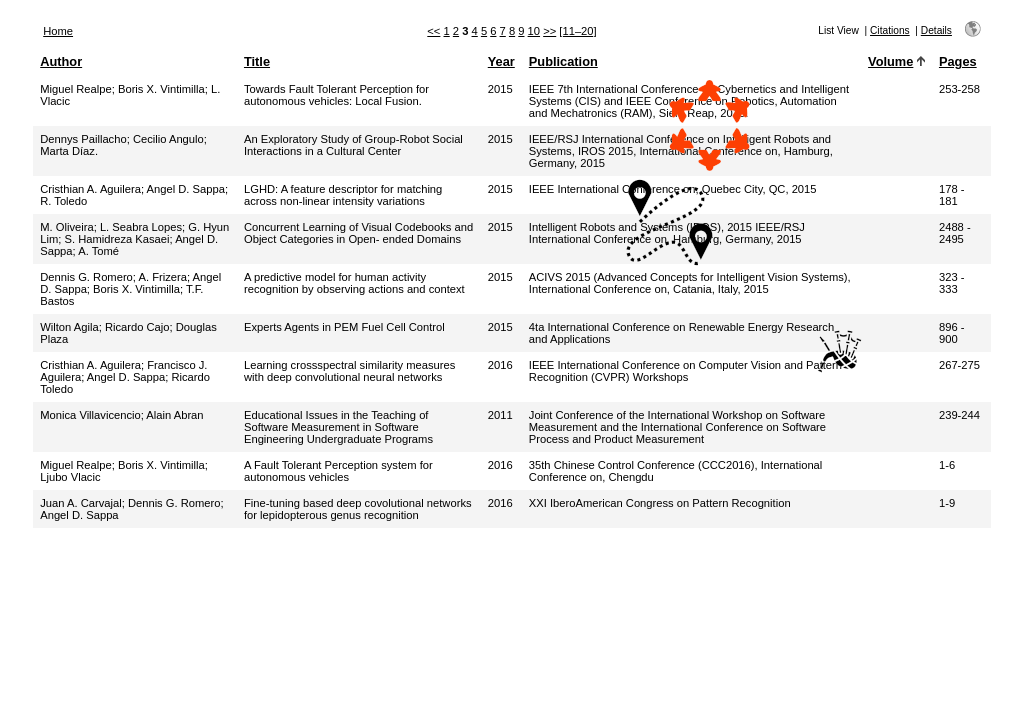  Describe the element at coordinates (709, 125) in the screenshot. I see `view players in a game lobby` at that location.